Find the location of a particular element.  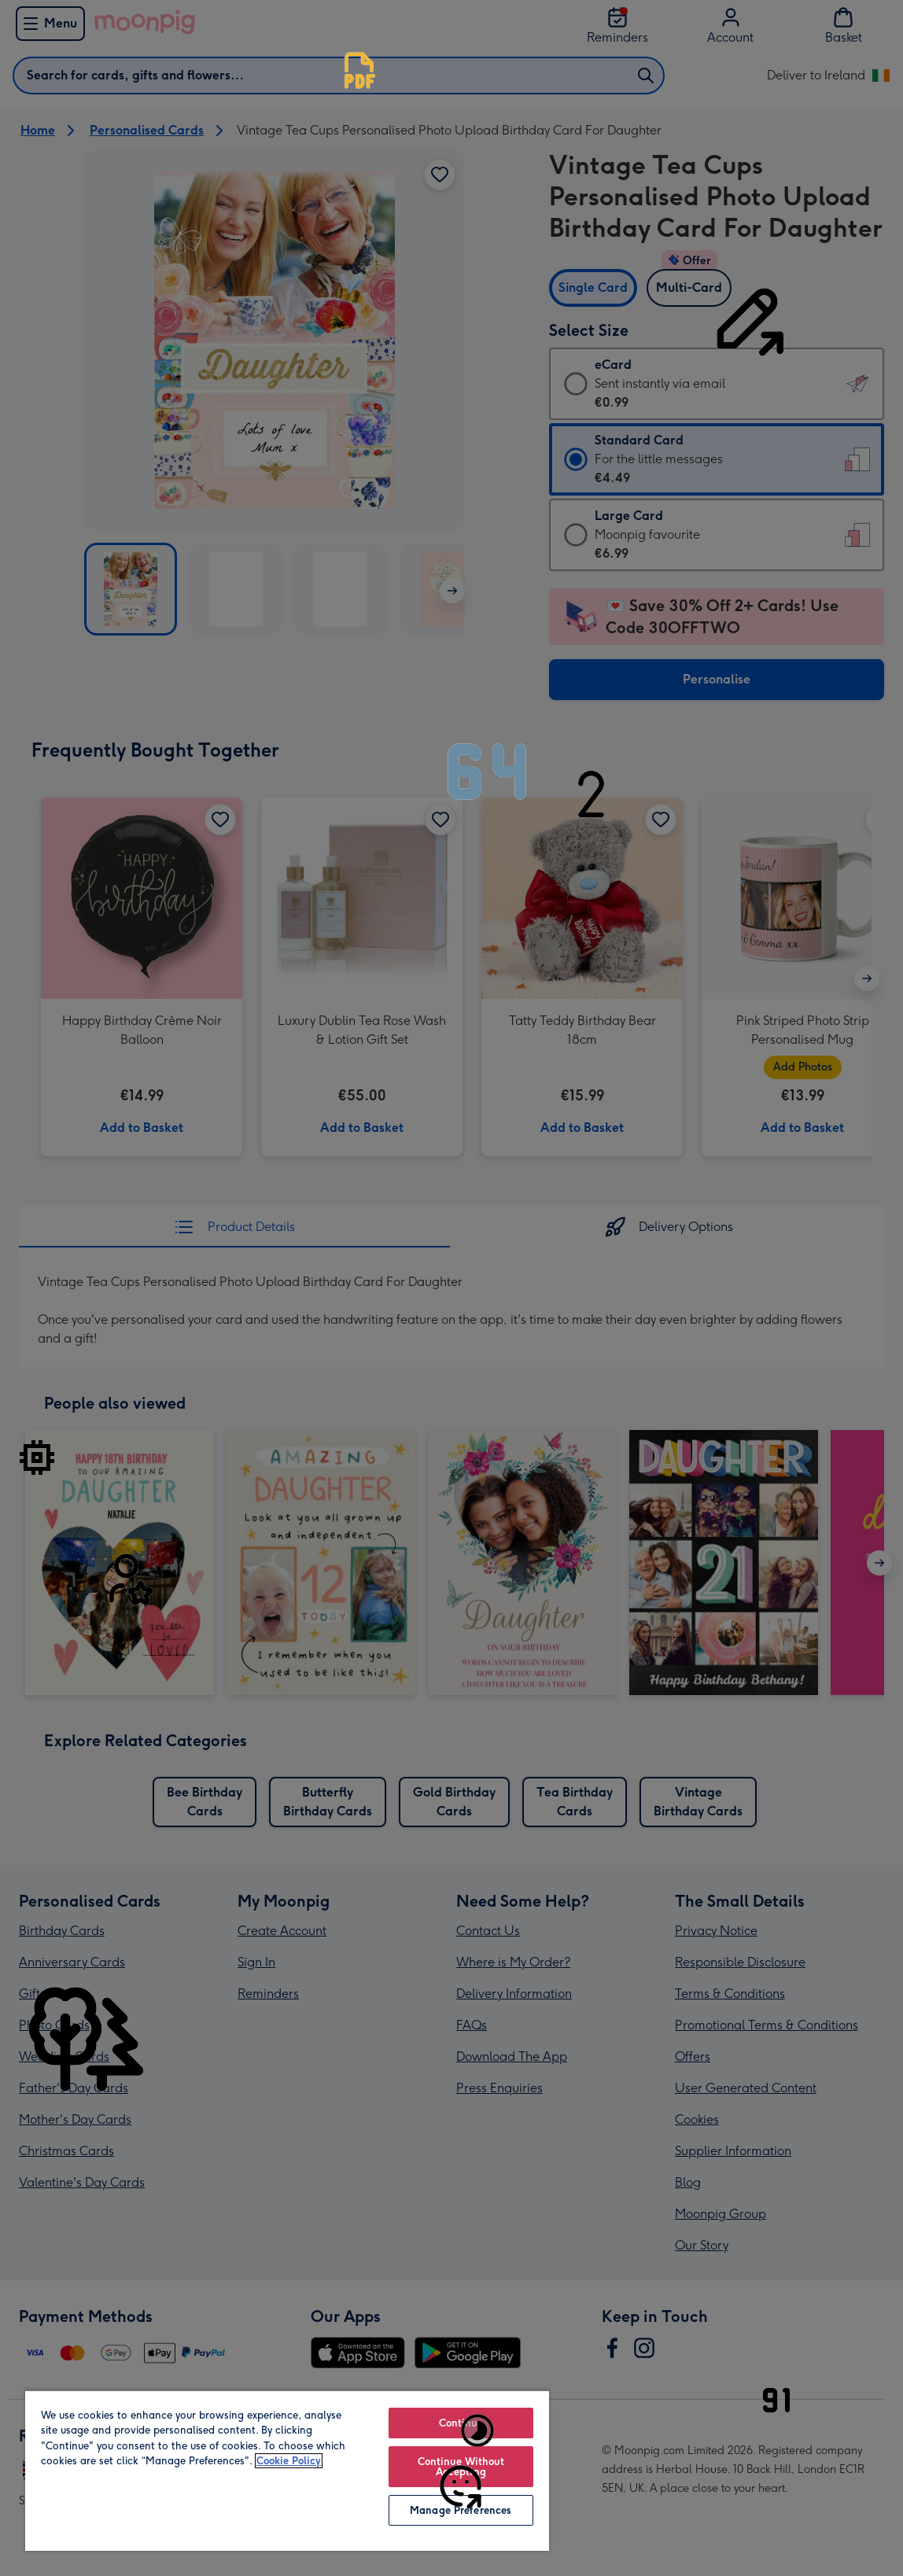

view device memory or RAM usage is located at coordinates (37, 1458).